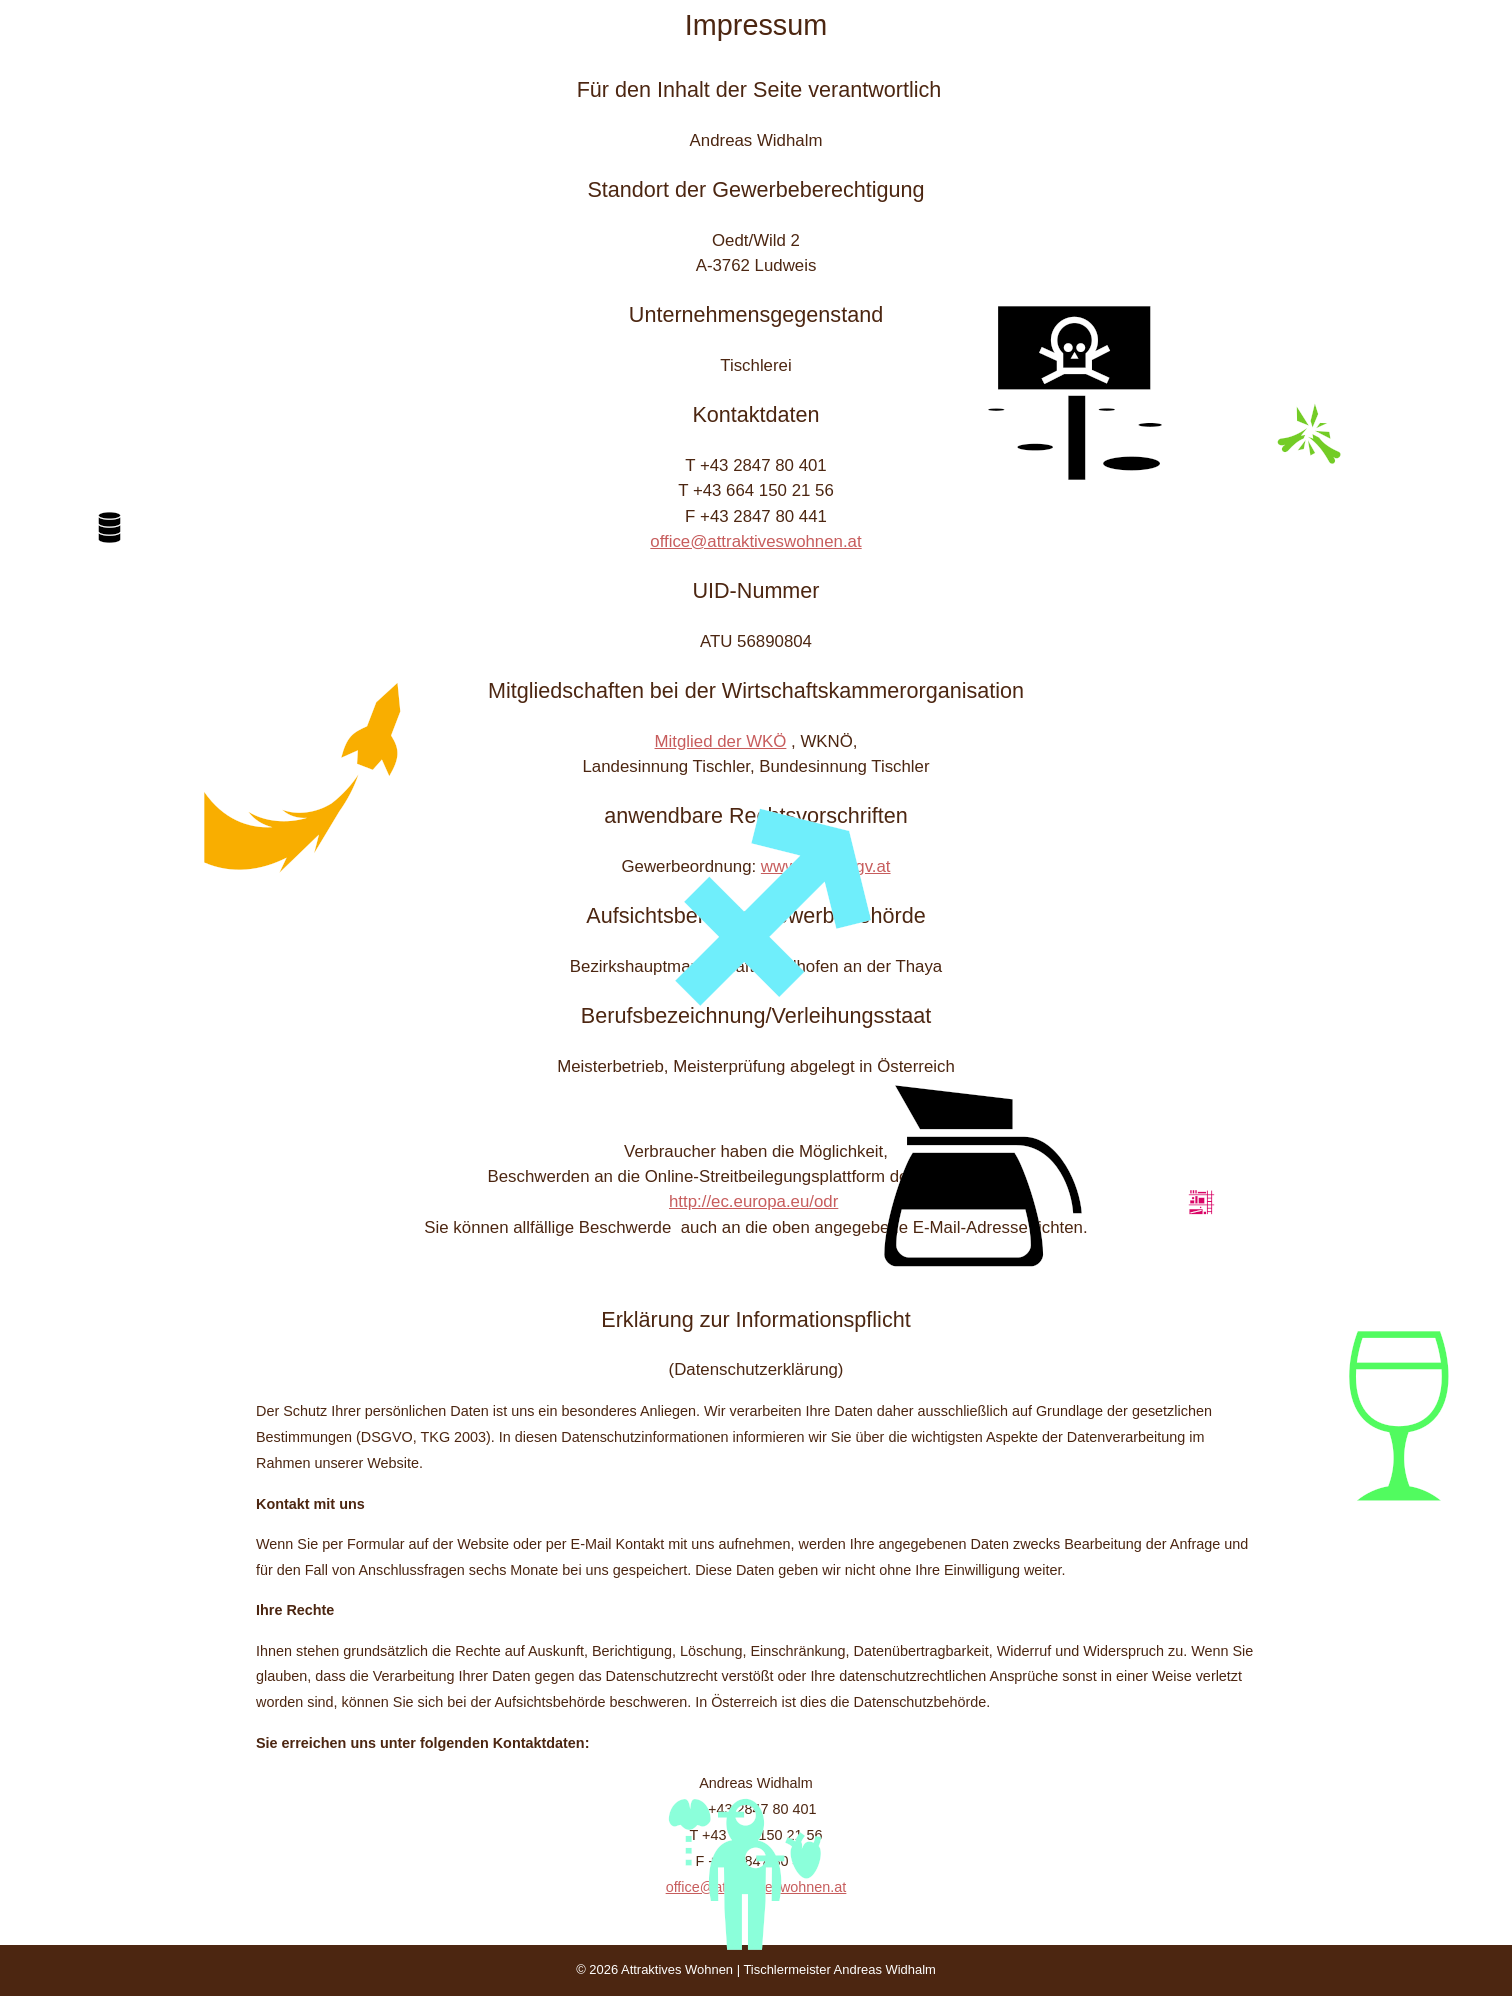 The image size is (1512, 1996). What do you see at coordinates (743, 1874) in the screenshot?
I see `view body anatomy or organ systems` at bounding box center [743, 1874].